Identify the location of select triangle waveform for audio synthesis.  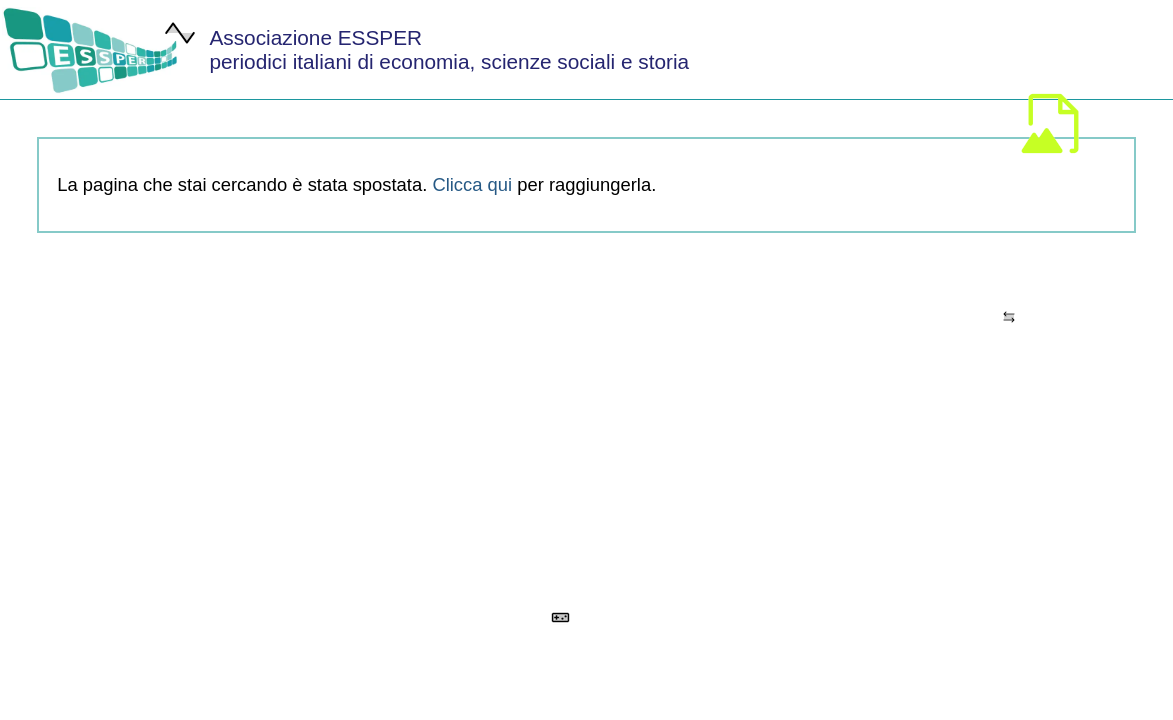
(180, 33).